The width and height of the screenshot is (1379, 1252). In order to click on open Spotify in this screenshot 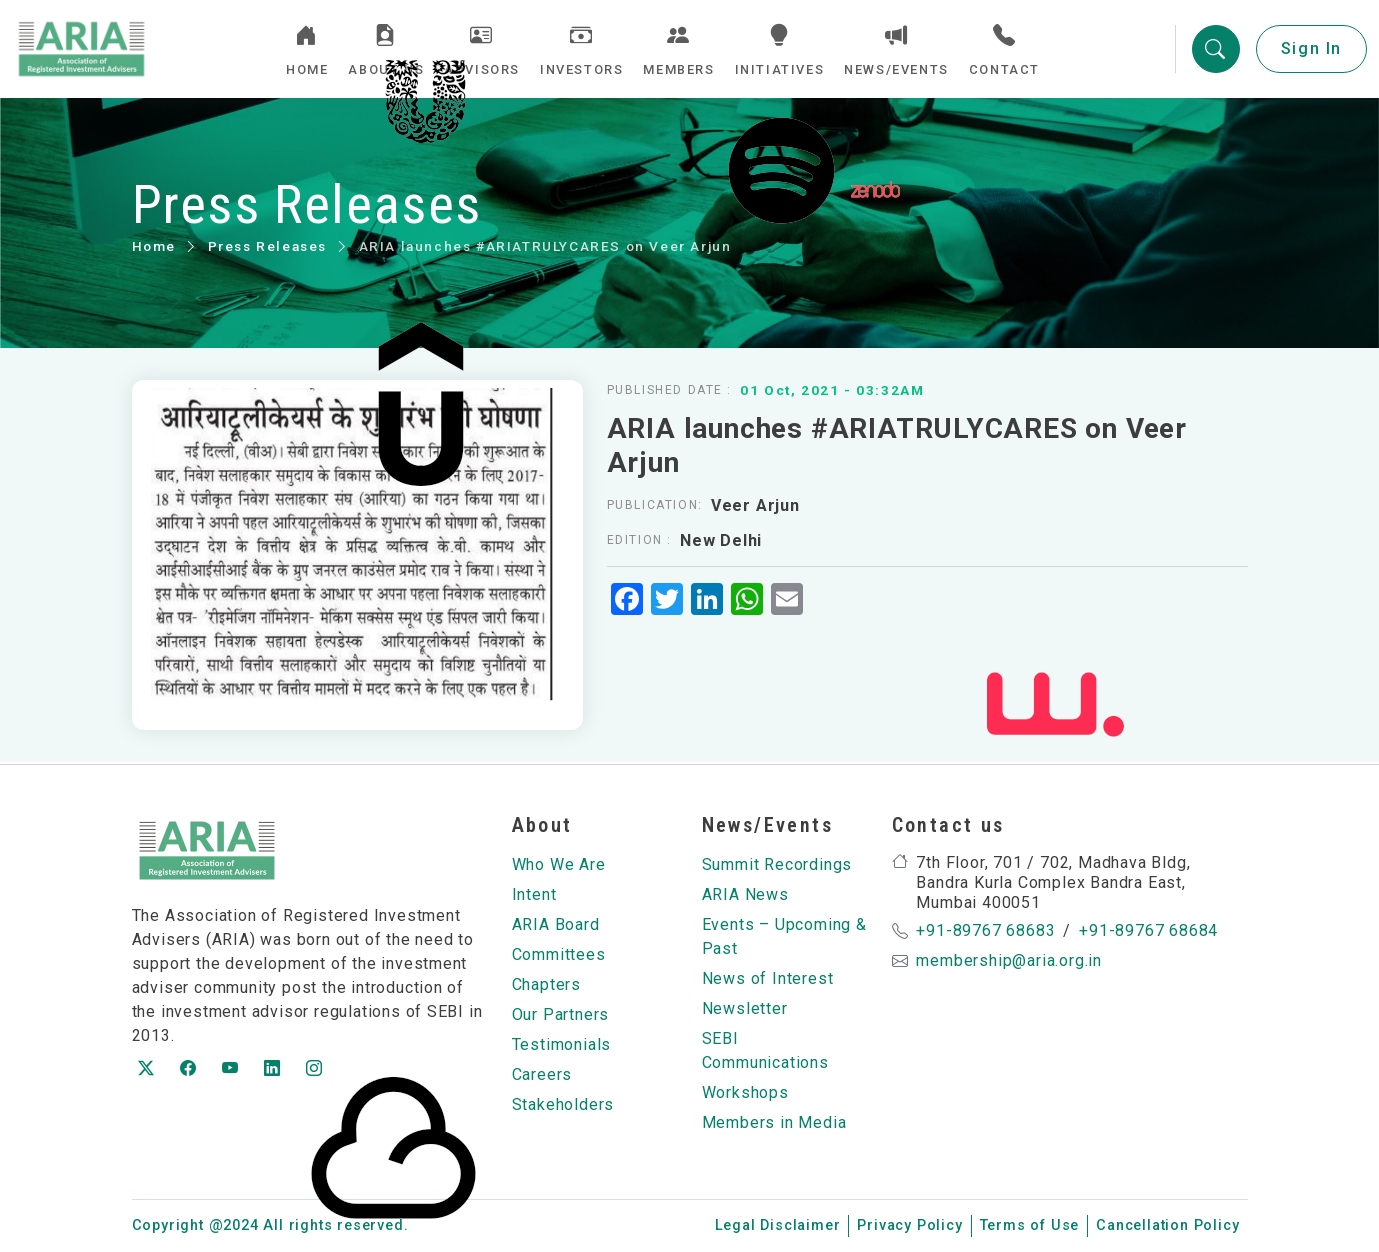, I will do `click(781, 170)`.